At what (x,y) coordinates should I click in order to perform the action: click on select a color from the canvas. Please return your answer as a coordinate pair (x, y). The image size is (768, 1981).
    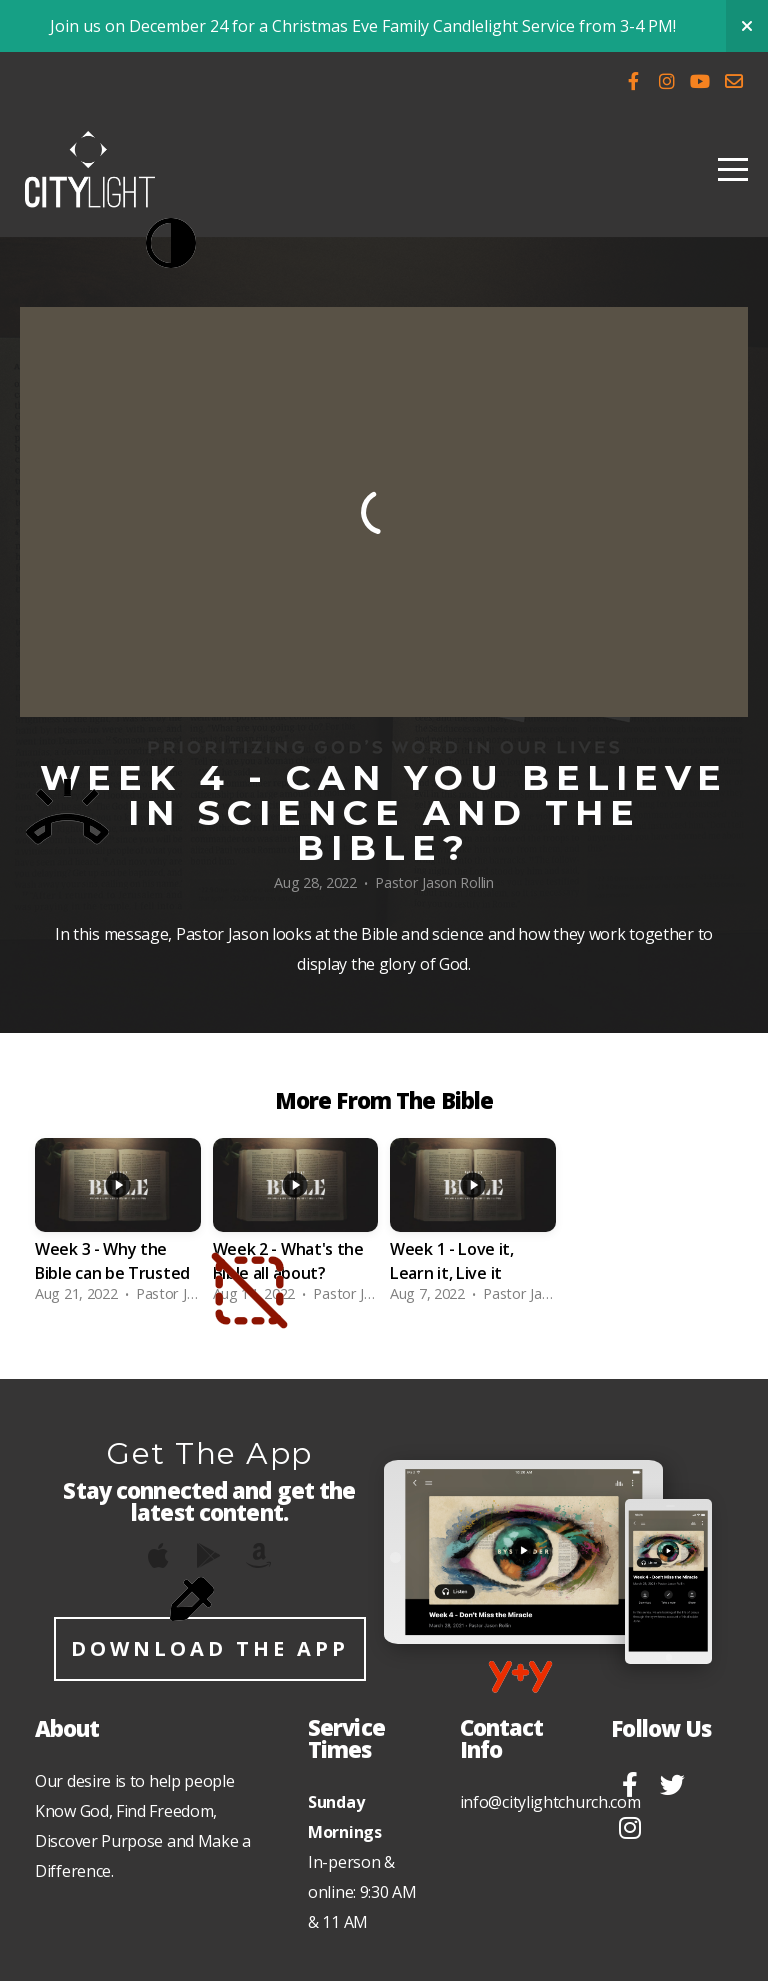
    Looking at the image, I should click on (192, 1599).